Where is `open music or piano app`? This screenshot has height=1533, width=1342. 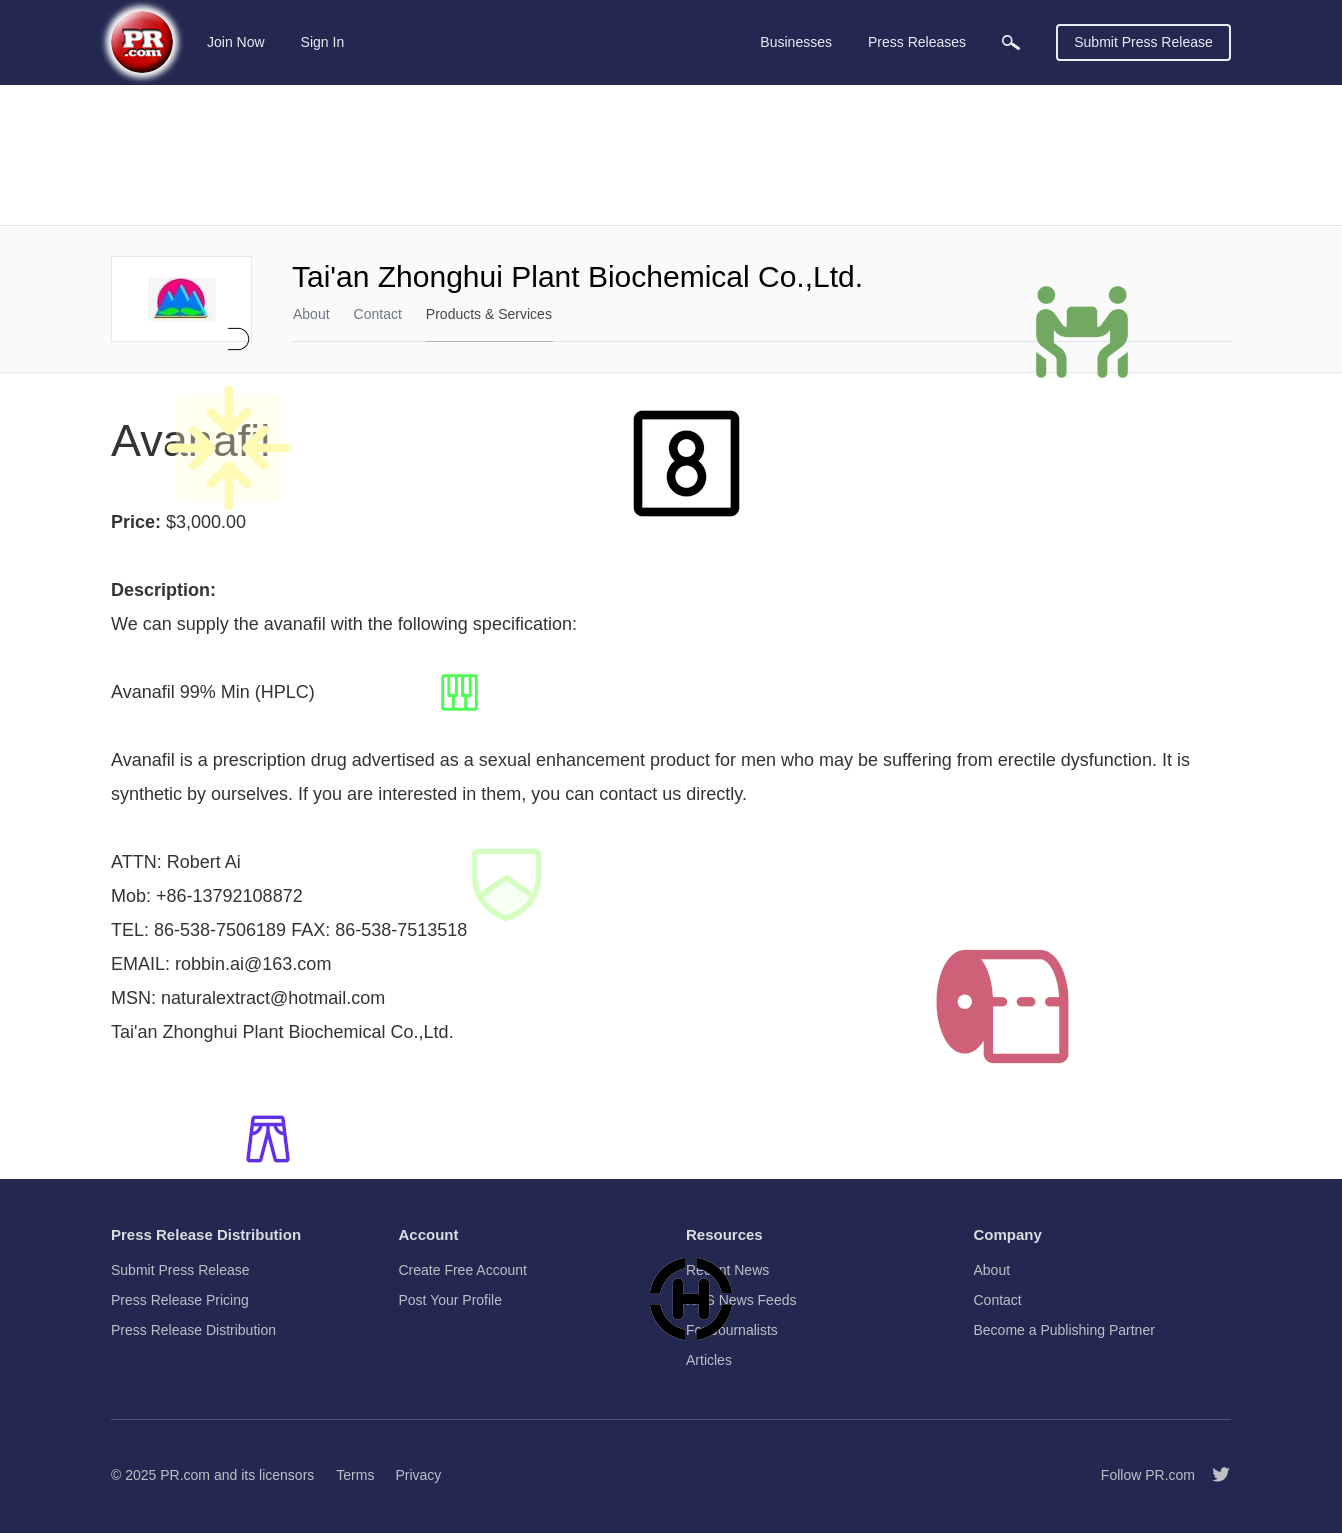
open music or piano app is located at coordinates (459, 692).